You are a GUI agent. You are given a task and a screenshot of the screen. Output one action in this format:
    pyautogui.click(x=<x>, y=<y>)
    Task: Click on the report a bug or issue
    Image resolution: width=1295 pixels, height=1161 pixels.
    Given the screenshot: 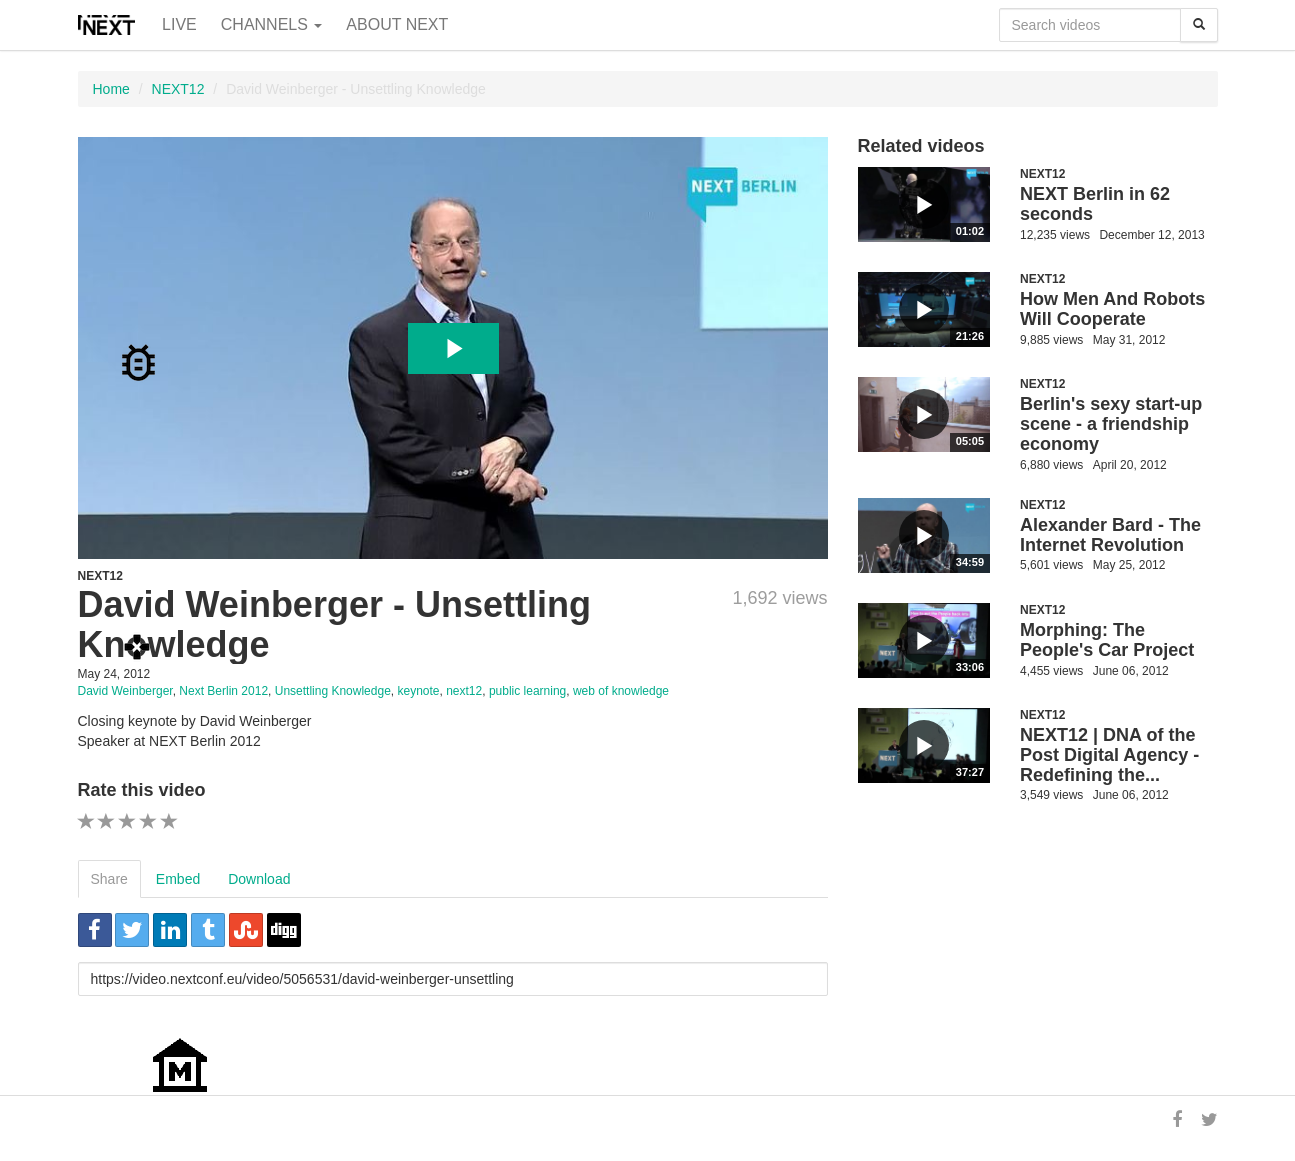 What is the action you would take?
    pyautogui.click(x=138, y=362)
    